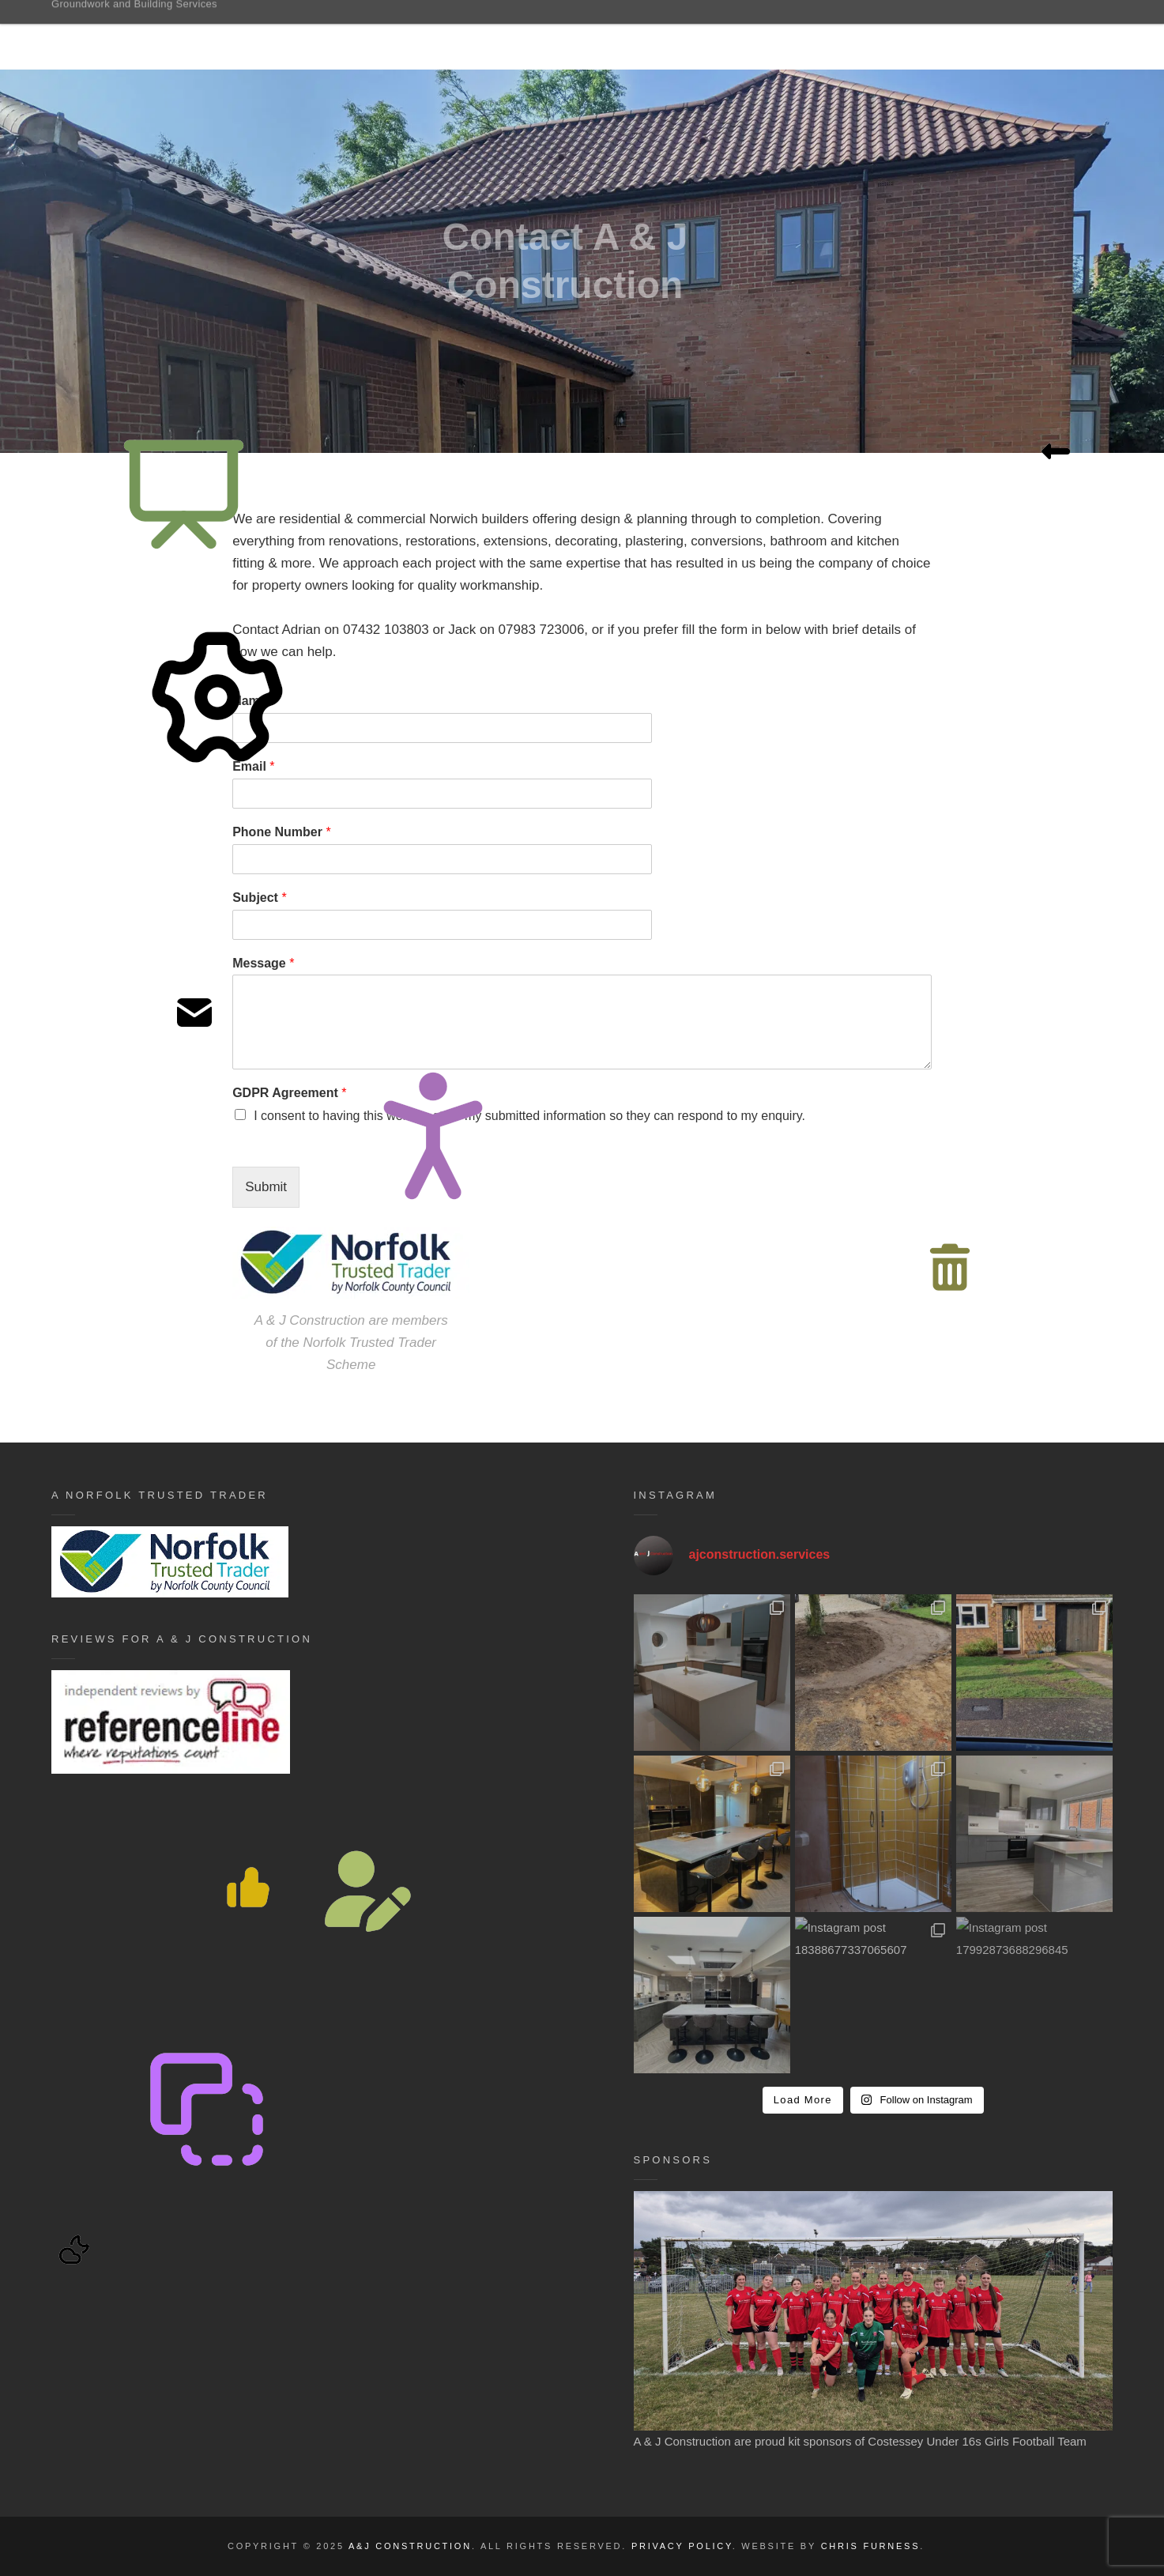 The image size is (1164, 2576). What do you see at coordinates (206, 2109) in the screenshot?
I see `subtract or remove a selected shape` at bounding box center [206, 2109].